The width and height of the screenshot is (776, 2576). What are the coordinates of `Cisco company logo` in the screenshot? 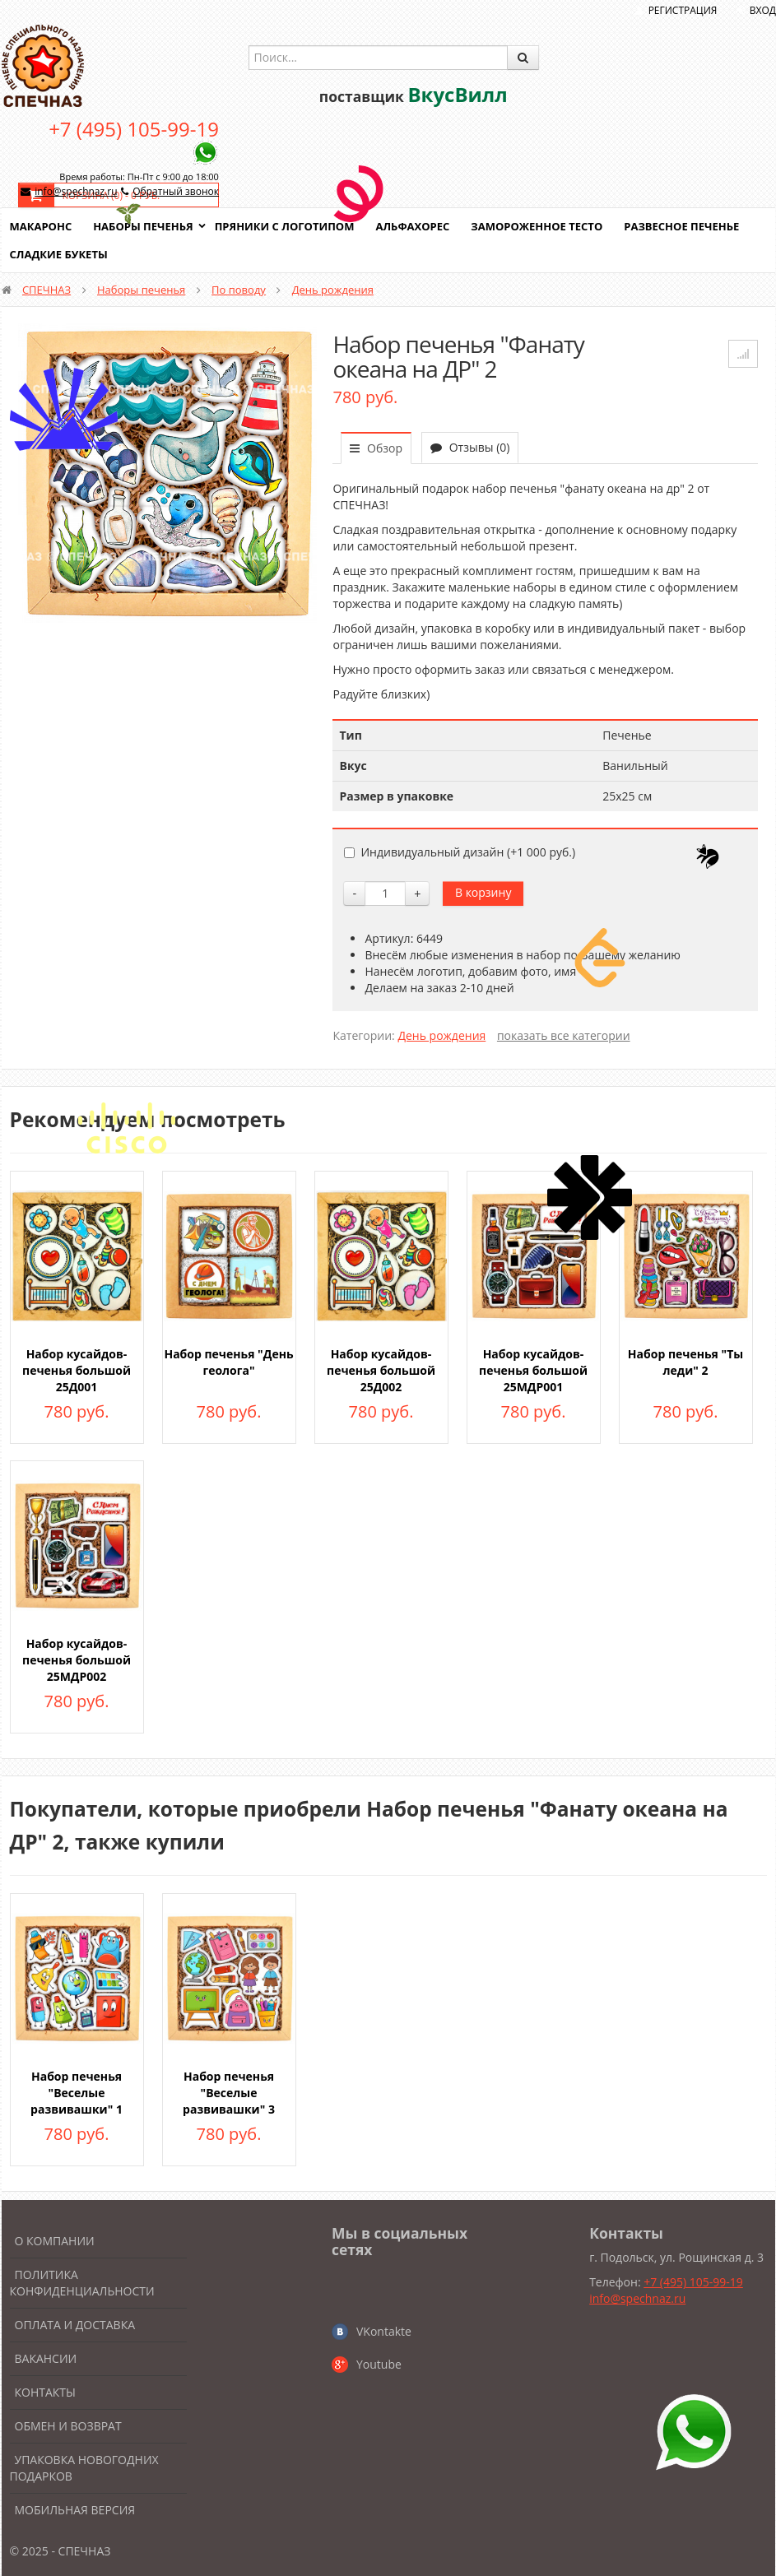 It's located at (127, 1128).